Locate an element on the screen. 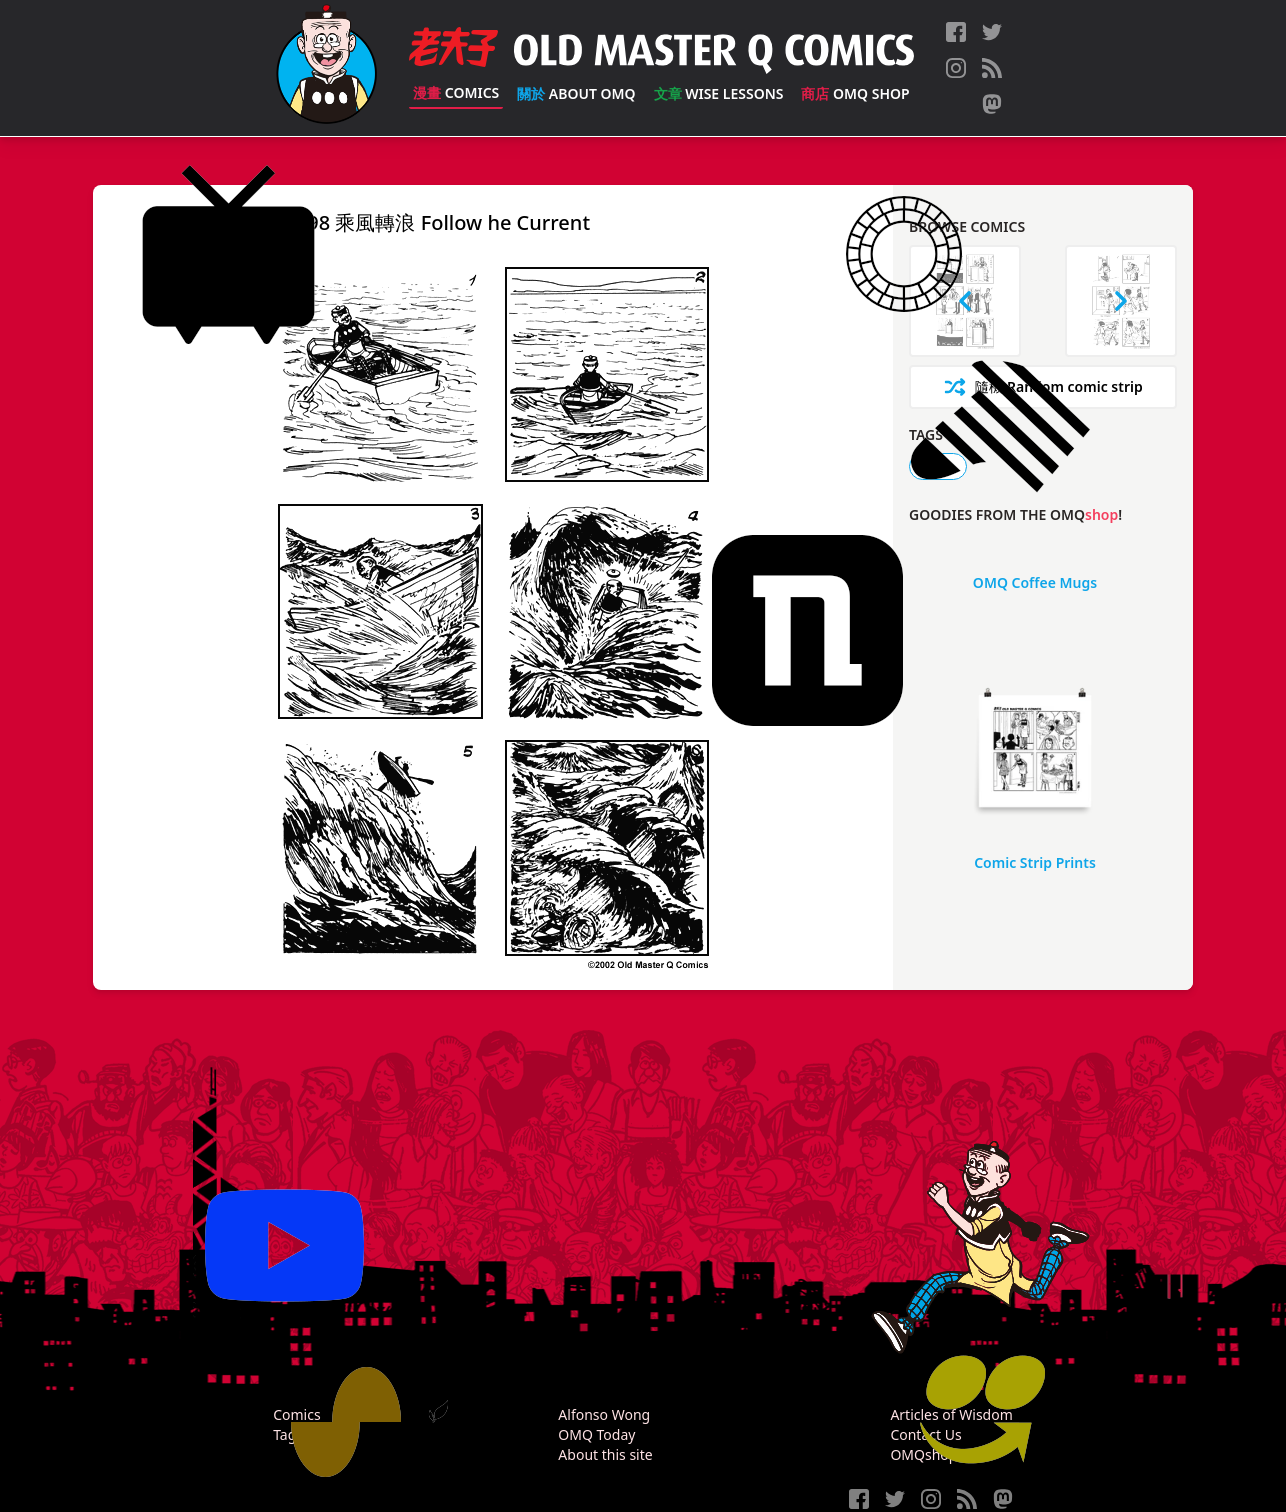 The height and width of the screenshot is (1512, 1286). open YouTube app is located at coordinates (284, 1245).